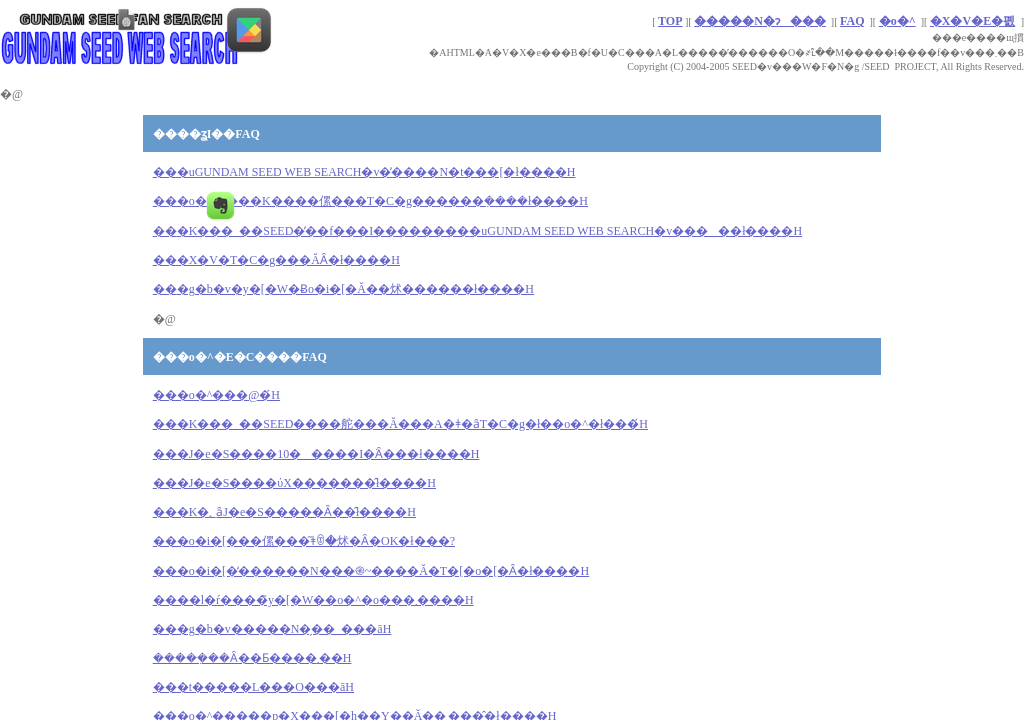  What do you see at coordinates (126, 19) in the screenshot?
I see `a DICOM medical imaging file` at bounding box center [126, 19].